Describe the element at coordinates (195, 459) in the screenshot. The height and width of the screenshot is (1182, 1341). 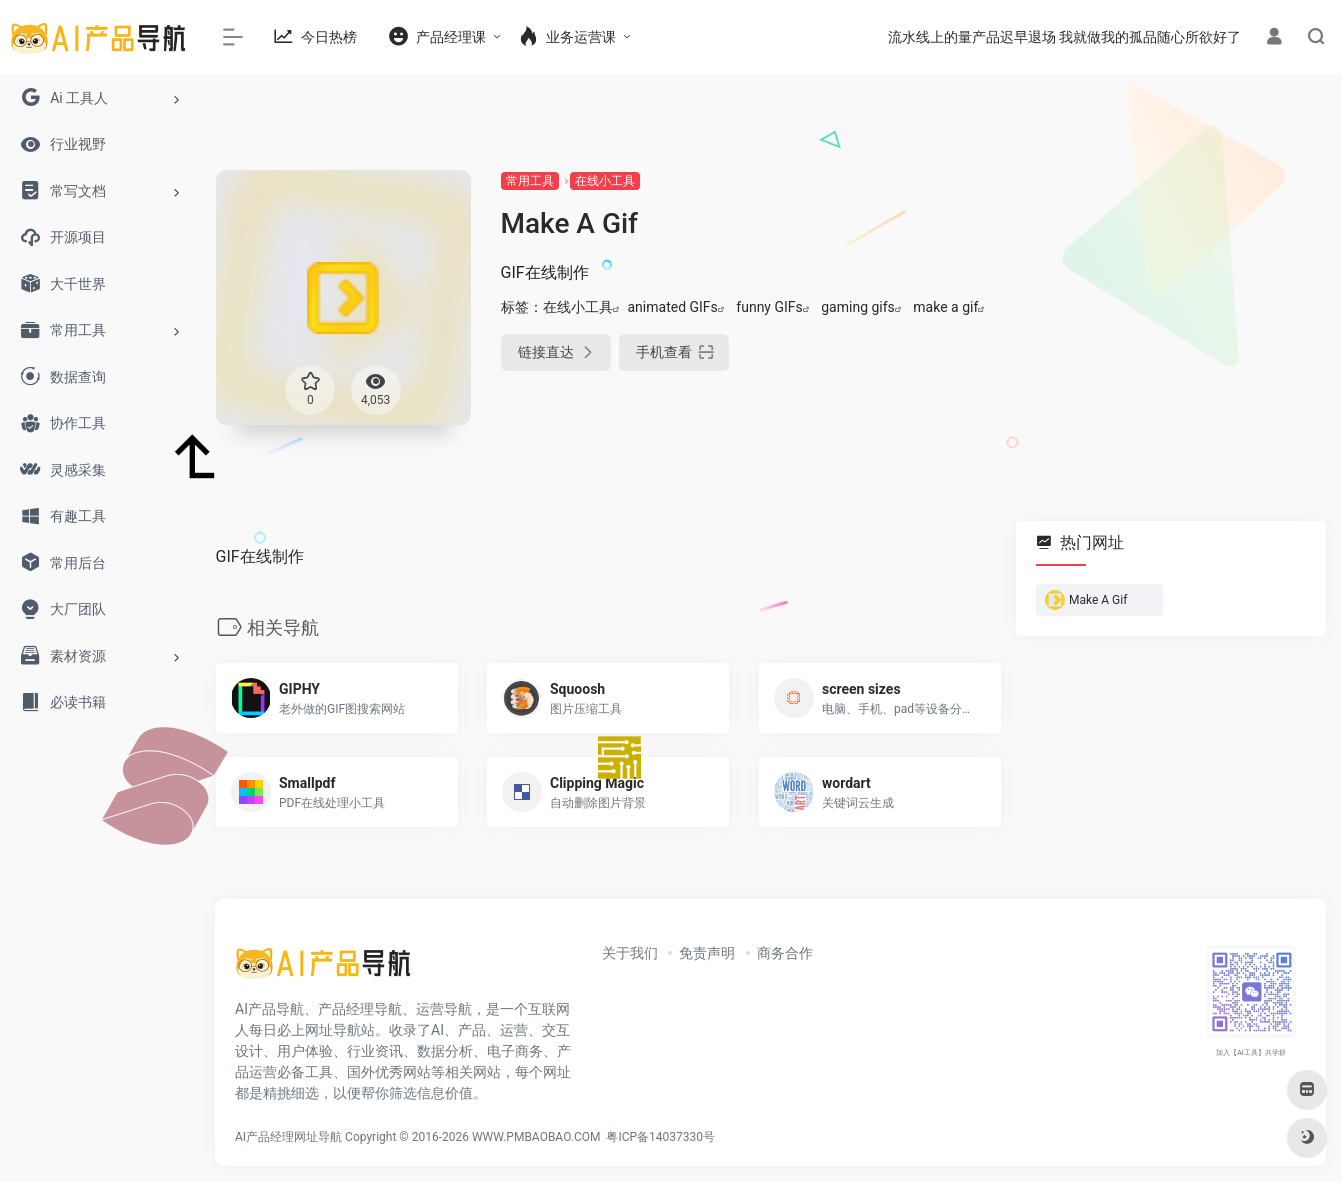
I see `navigate back and up one level` at that location.